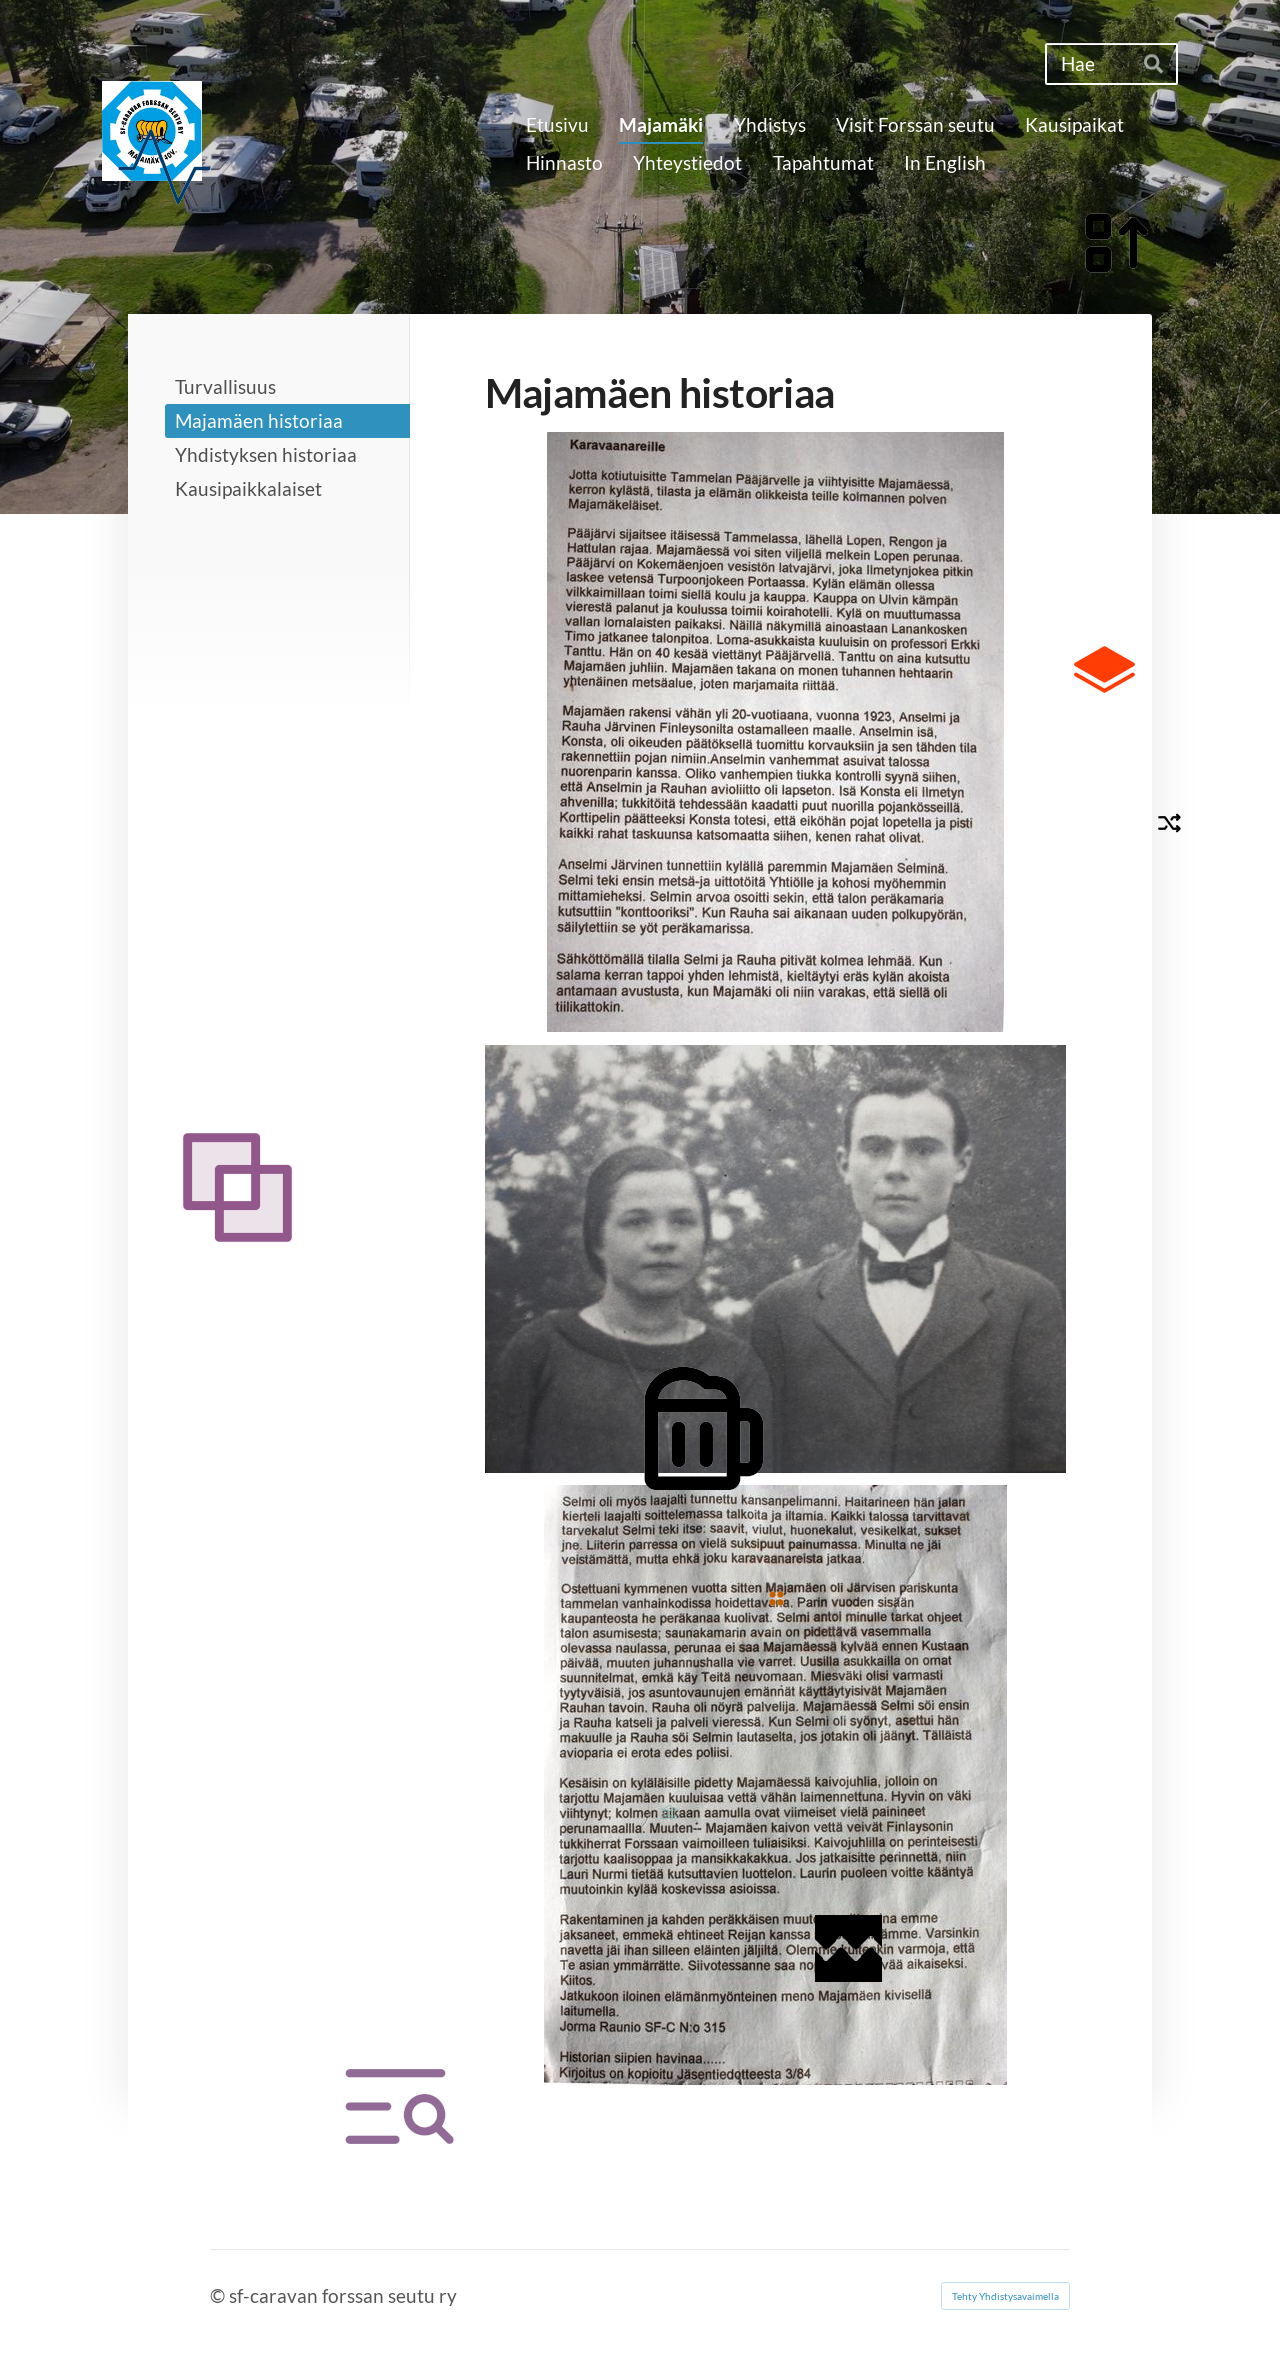  I want to click on view layers or stacked content, so click(1104, 670).